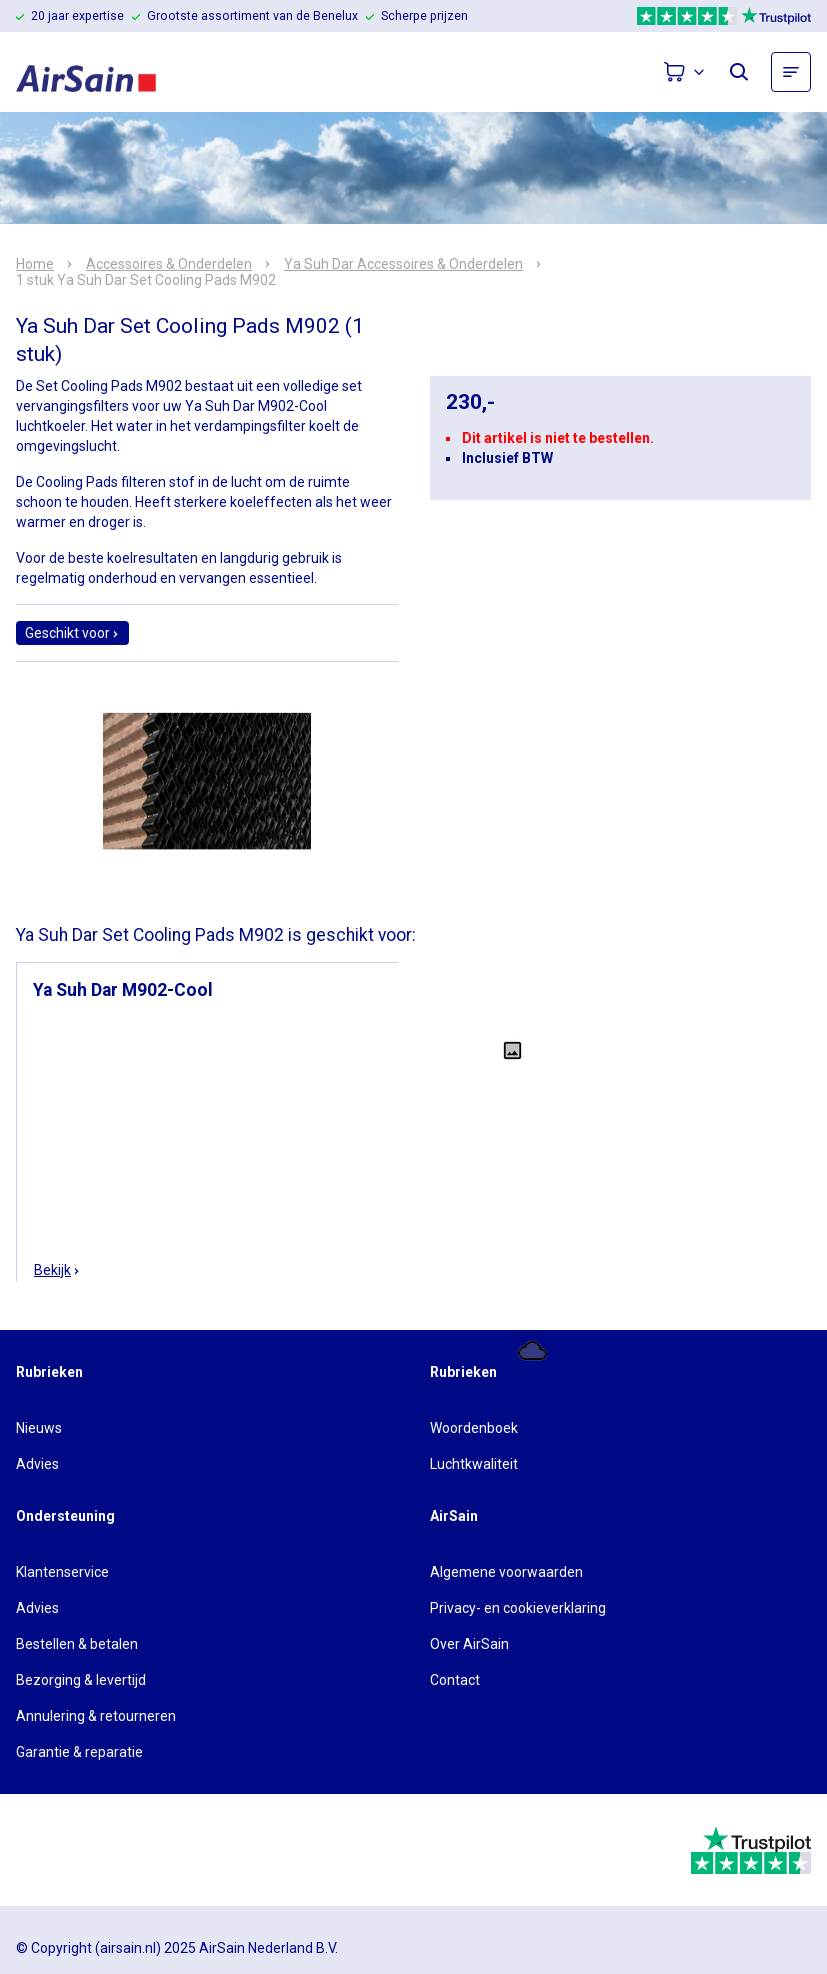 This screenshot has height=1974, width=827. I want to click on view current weather conditions, so click(532, 1350).